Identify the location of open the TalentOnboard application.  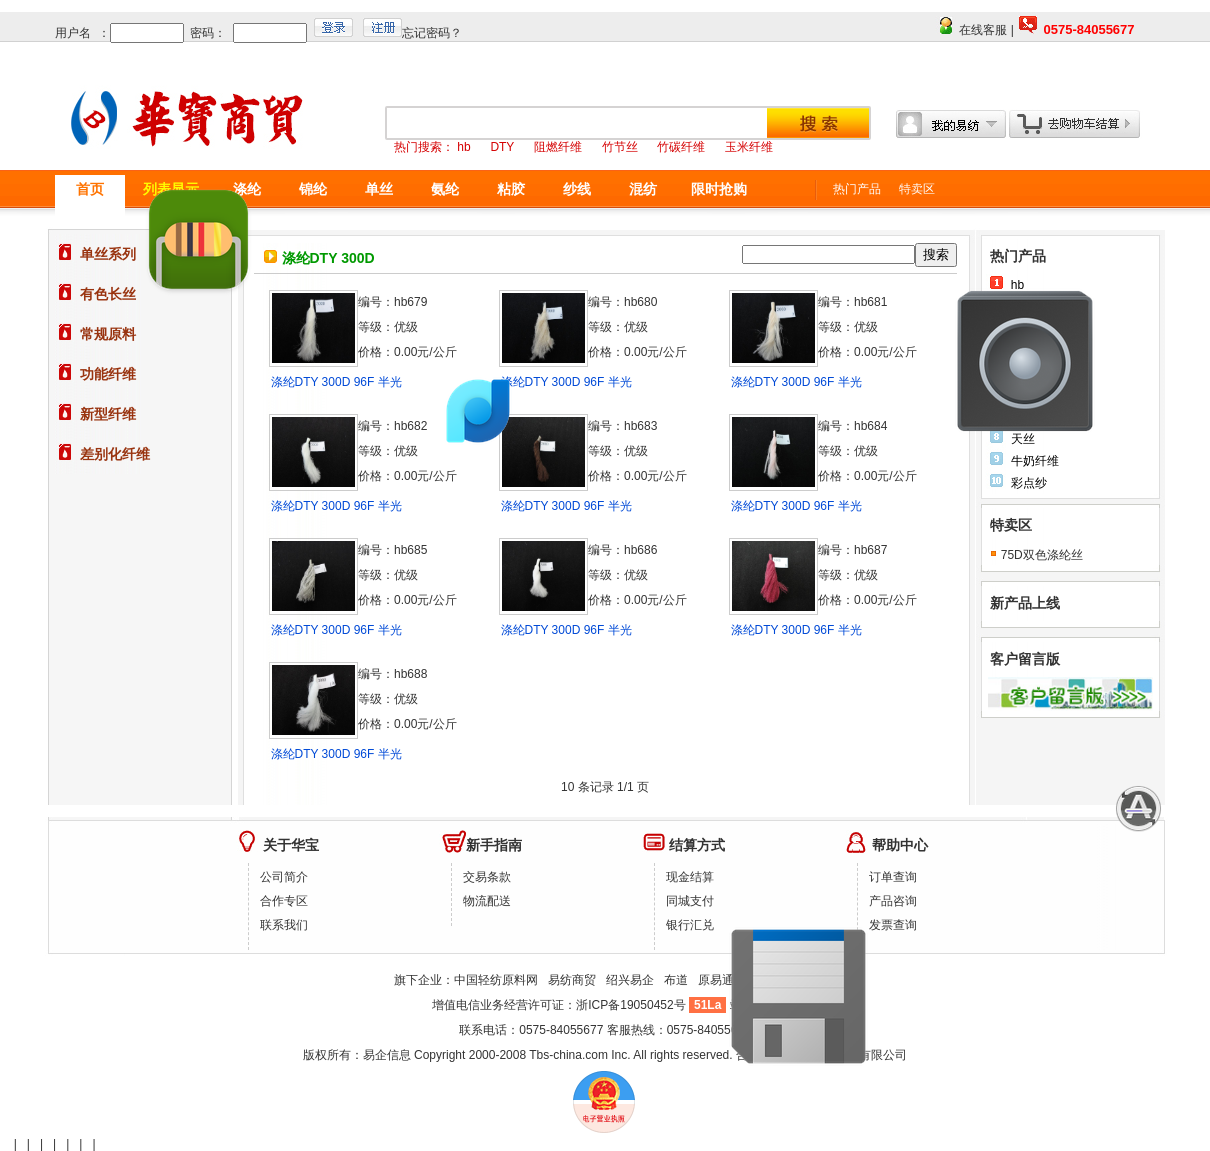
(478, 411).